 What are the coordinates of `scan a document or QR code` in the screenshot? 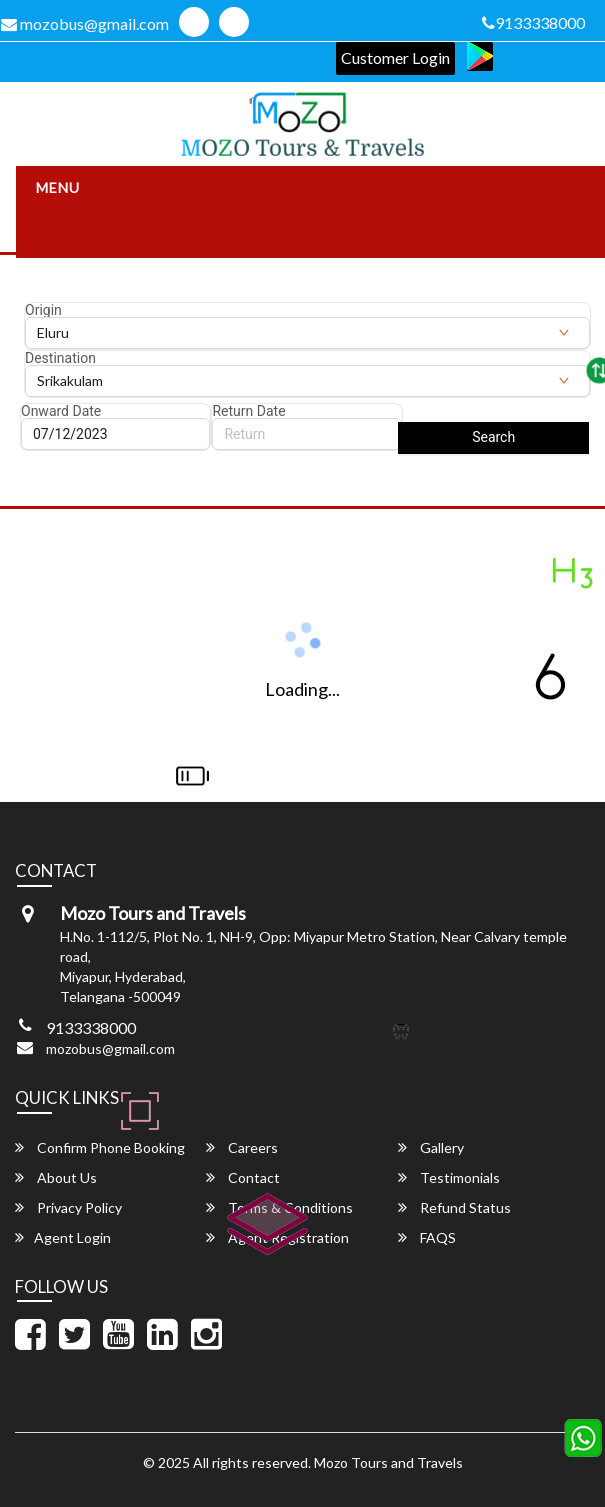 It's located at (140, 1111).